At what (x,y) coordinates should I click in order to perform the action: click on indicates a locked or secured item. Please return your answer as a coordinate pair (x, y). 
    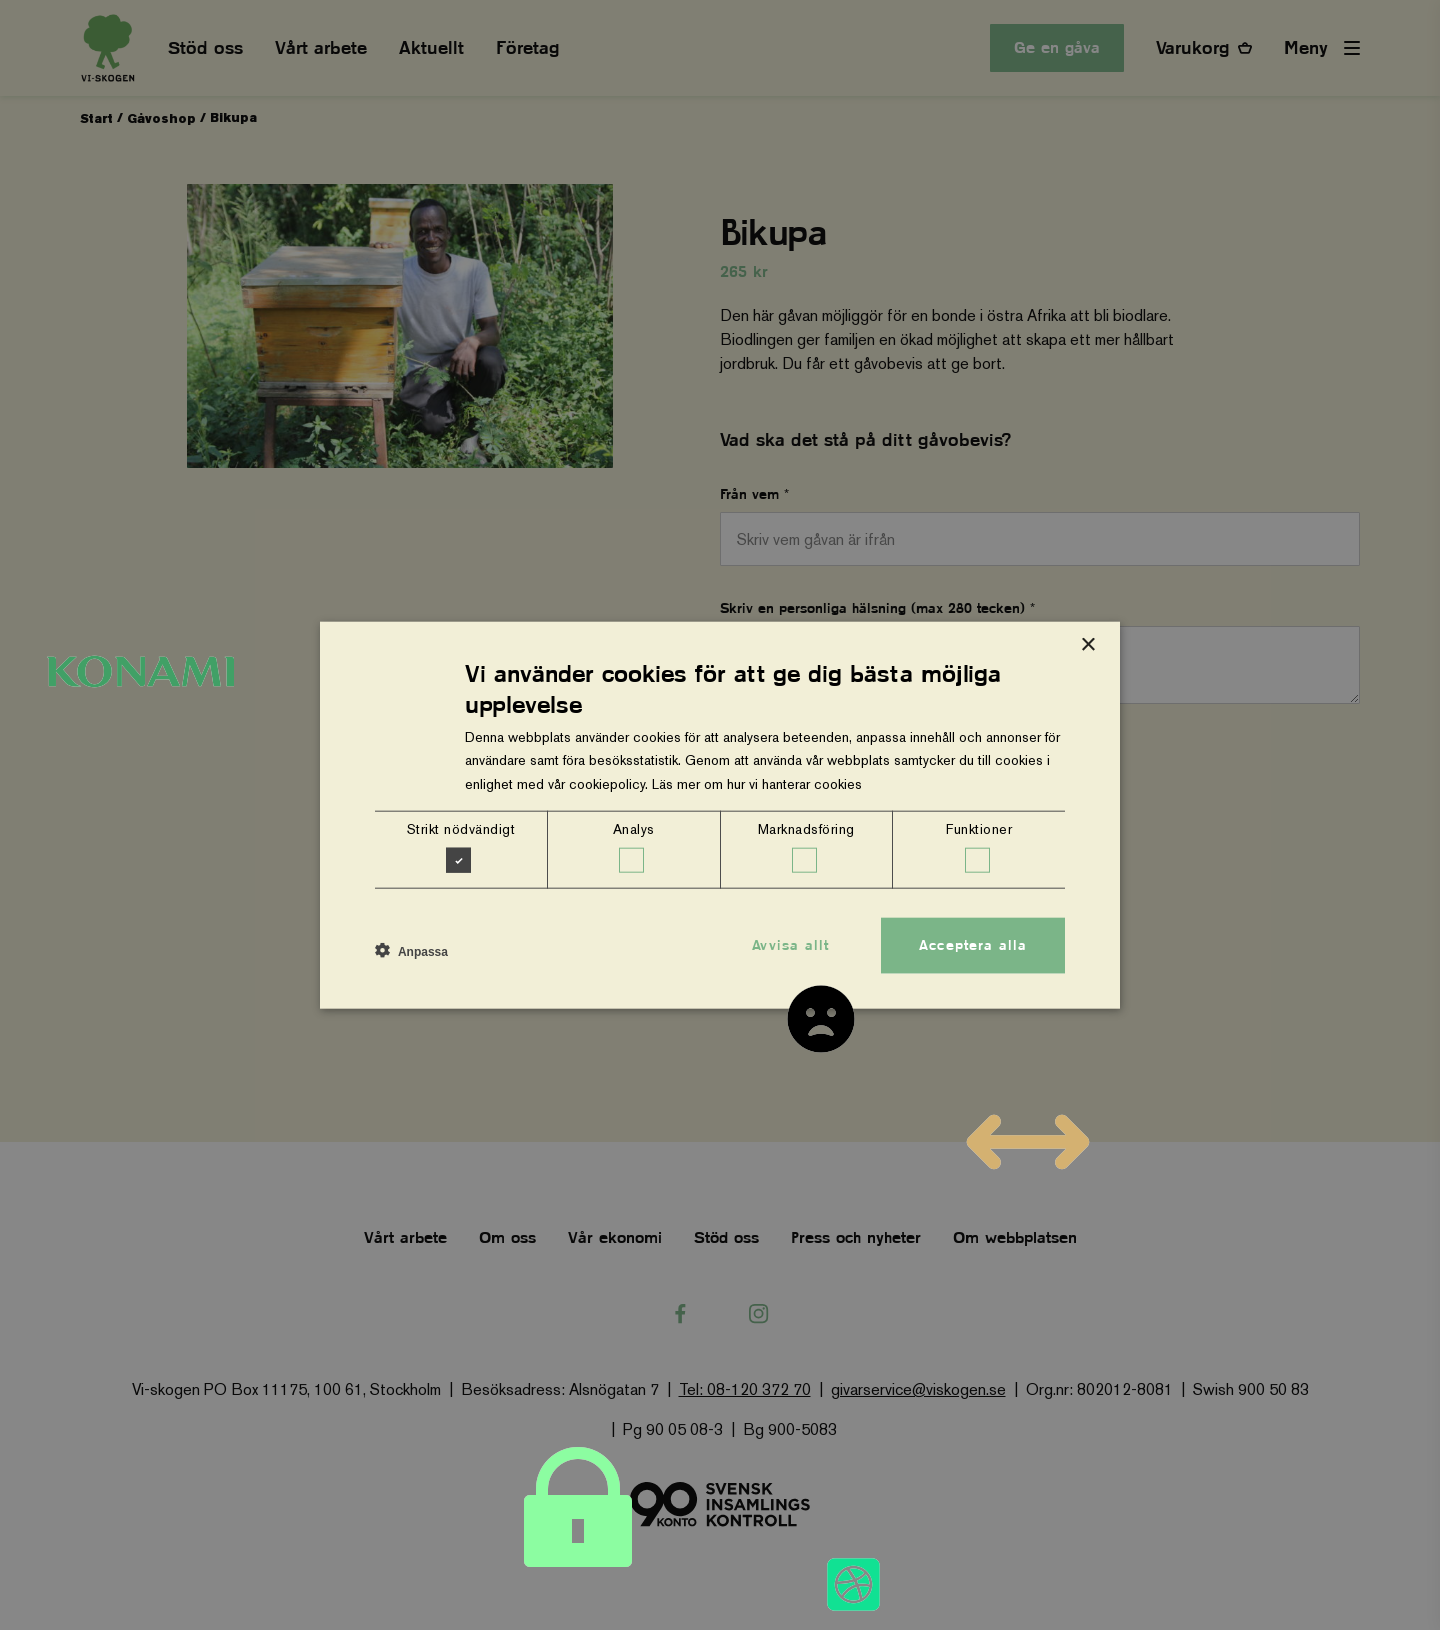
    Looking at the image, I should click on (578, 1507).